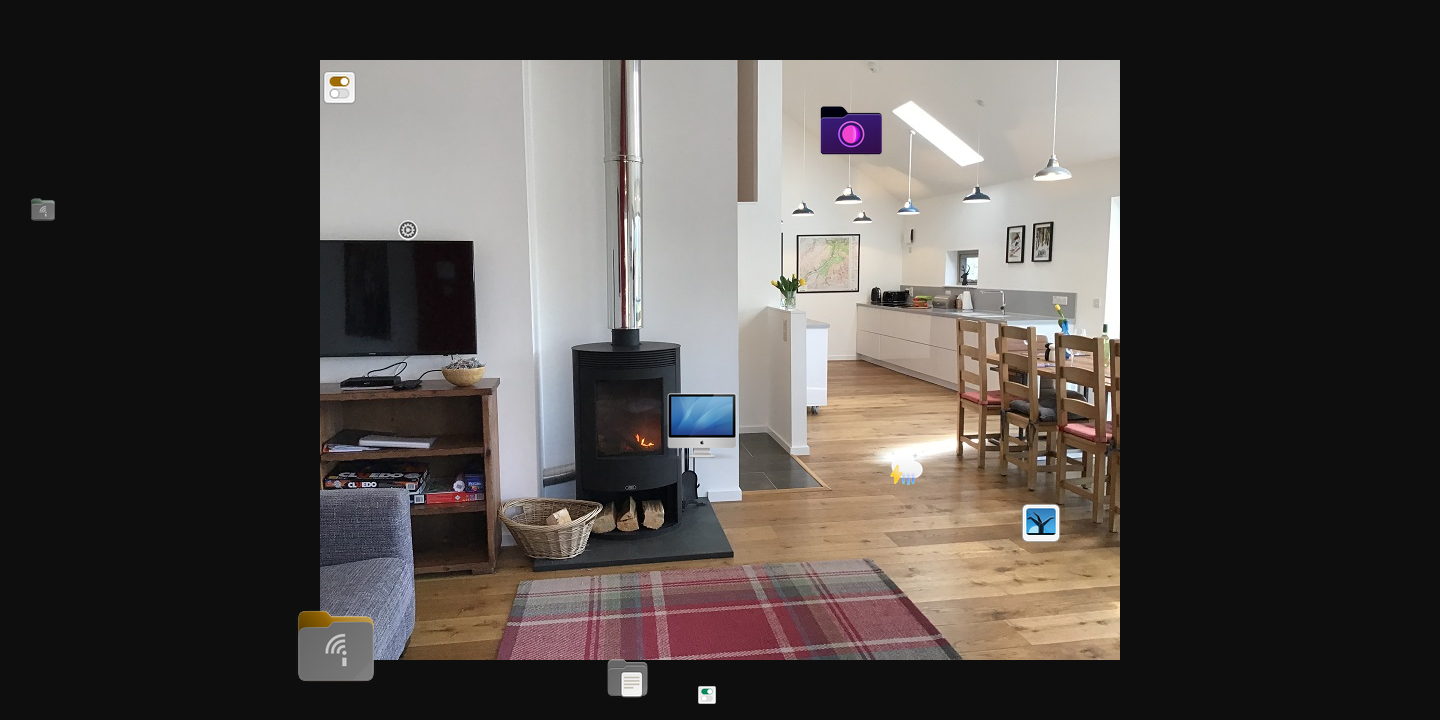 This screenshot has width=1440, height=720. Describe the element at coordinates (408, 230) in the screenshot. I see `open system settings` at that location.